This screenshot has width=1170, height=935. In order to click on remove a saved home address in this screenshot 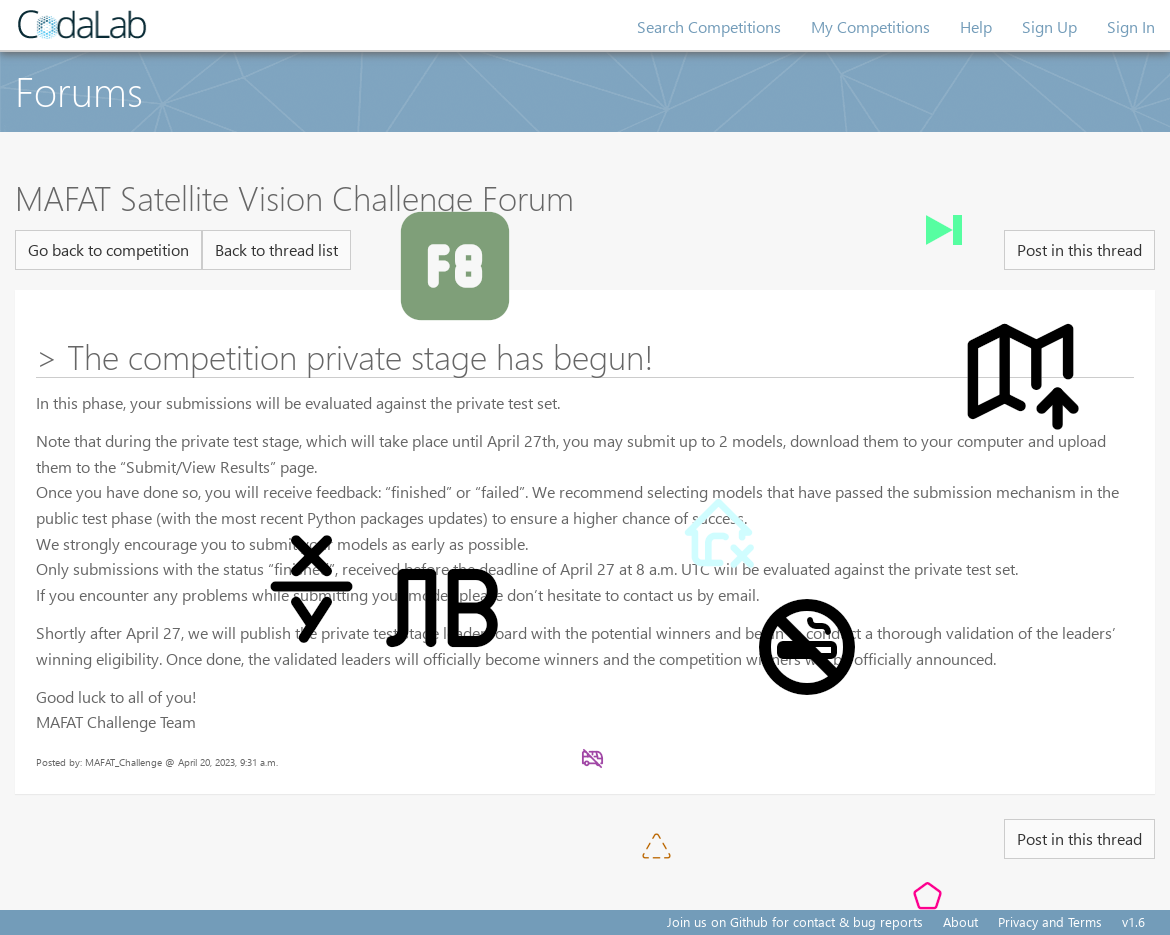, I will do `click(718, 532)`.